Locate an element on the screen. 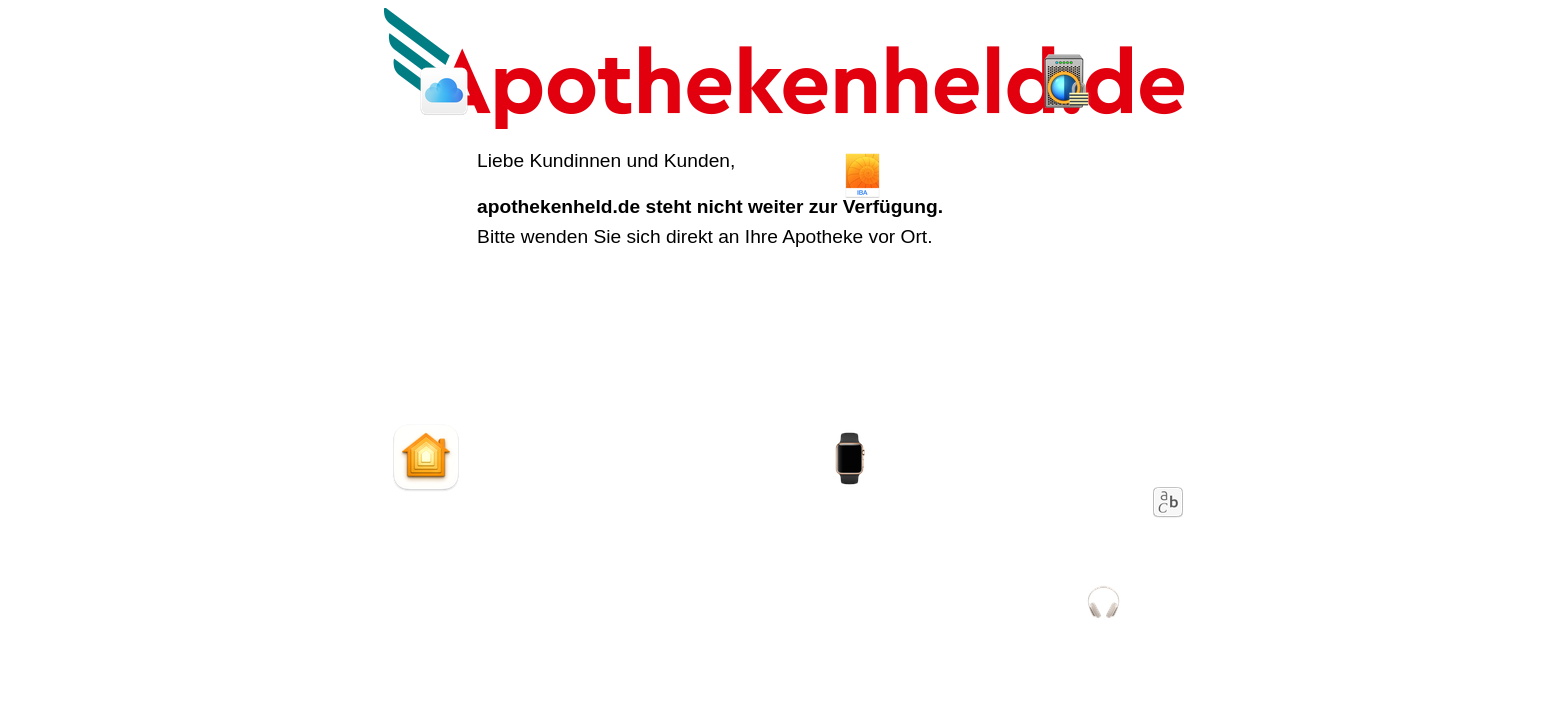 The width and height of the screenshot is (1568, 720). open the font viewer application is located at coordinates (1168, 502).